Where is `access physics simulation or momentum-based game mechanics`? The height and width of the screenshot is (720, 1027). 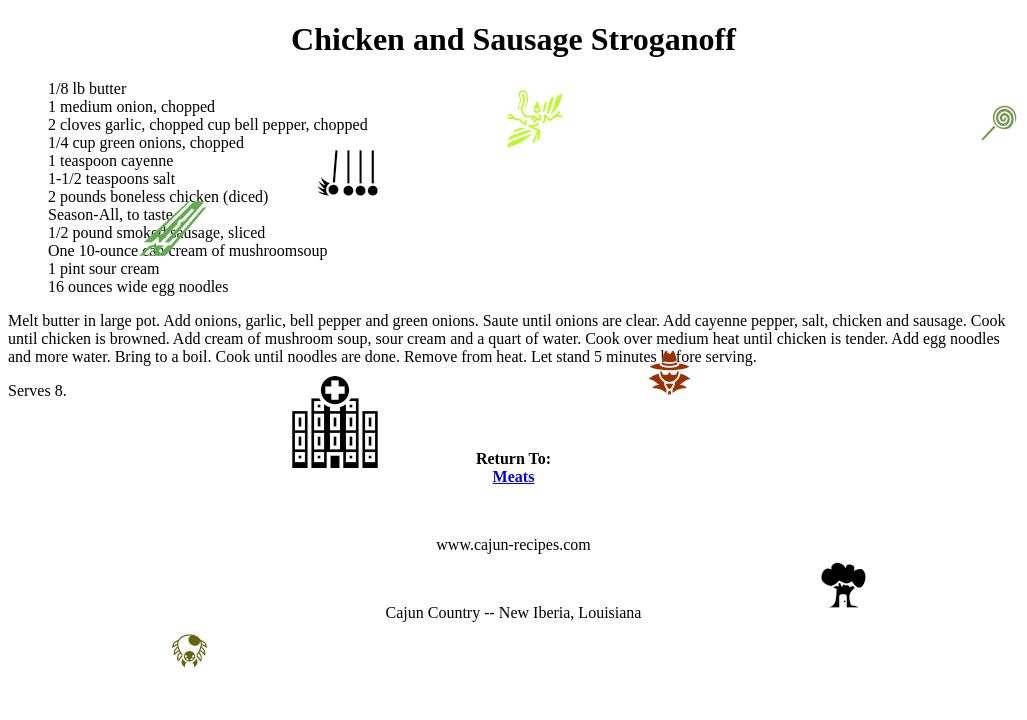
access physics simulation or momentum-based game mechanics is located at coordinates (347, 180).